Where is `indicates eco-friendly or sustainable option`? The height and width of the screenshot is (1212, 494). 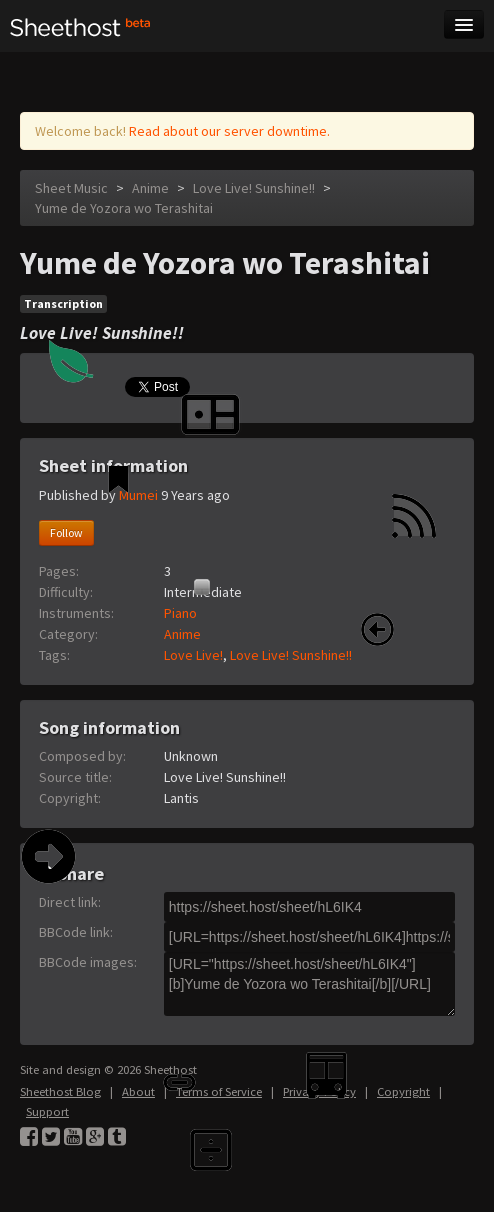 indicates eco-friendly or sustainable option is located at coordinates (71, 362).